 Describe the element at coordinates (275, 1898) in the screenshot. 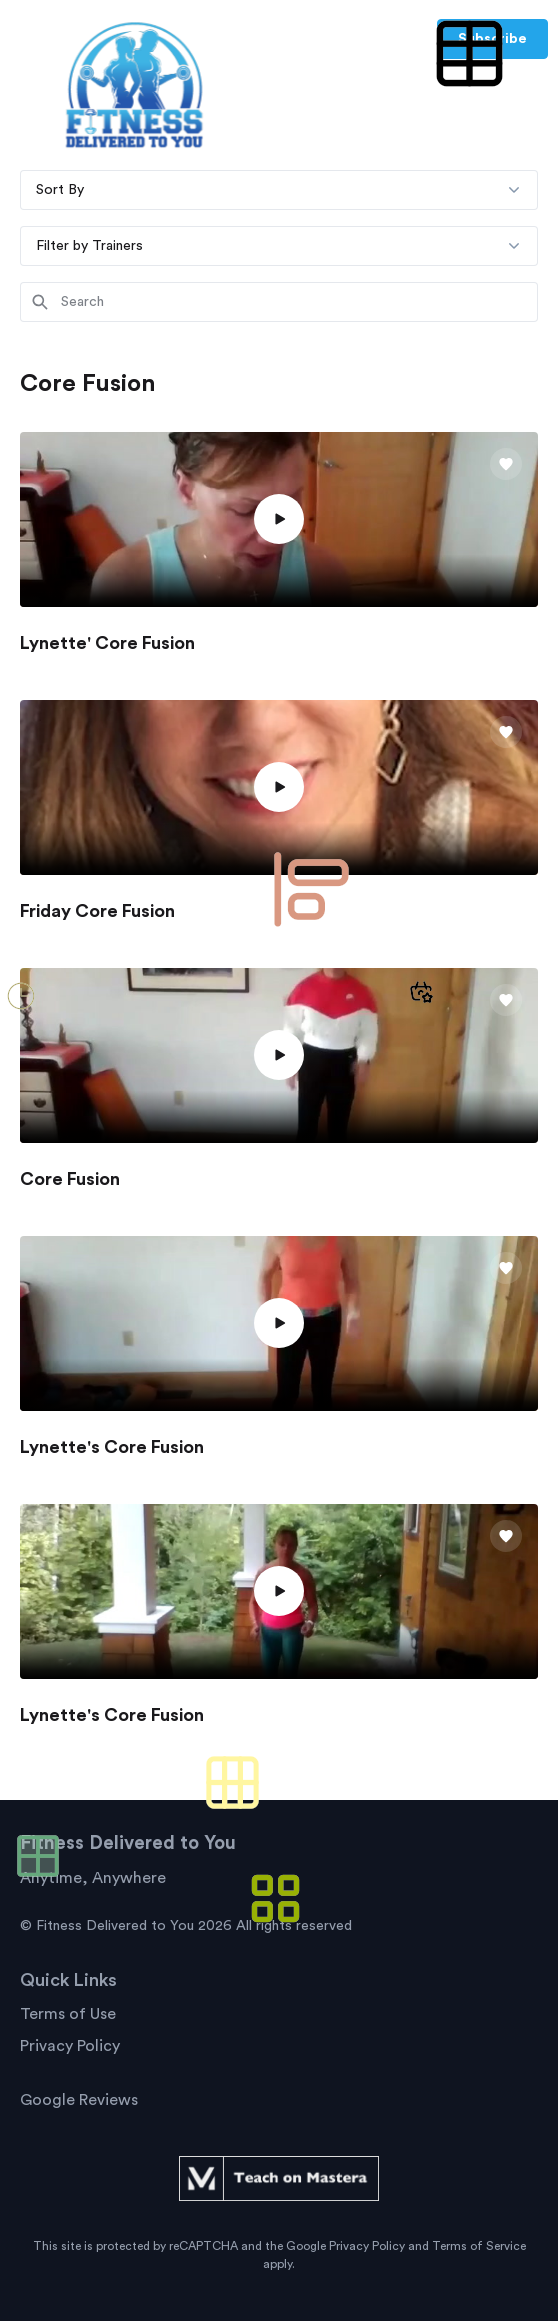

I see `view items in grid layout` at that location.